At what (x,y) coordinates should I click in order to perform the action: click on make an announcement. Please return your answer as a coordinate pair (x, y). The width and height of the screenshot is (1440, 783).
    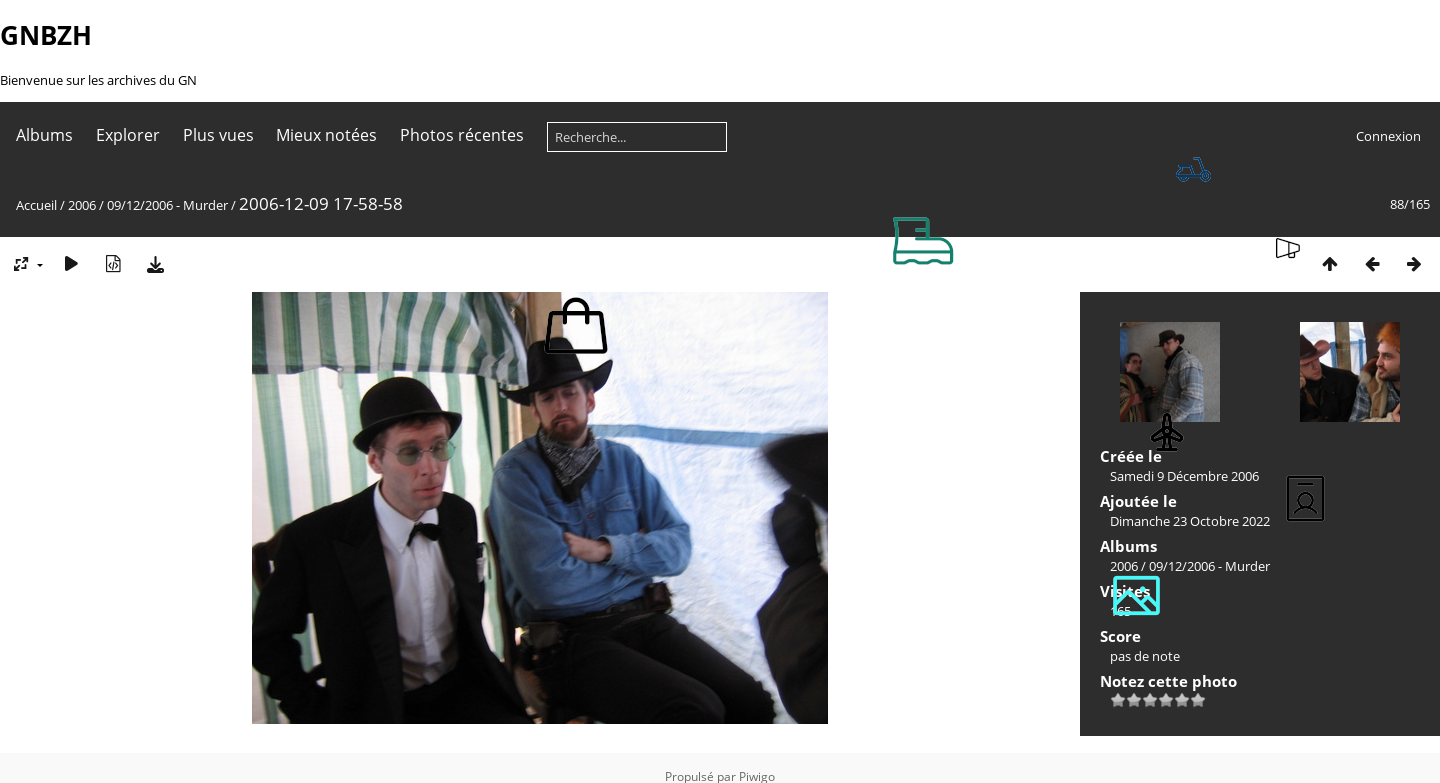
    Looking at the image, I should click on (1287, 249).